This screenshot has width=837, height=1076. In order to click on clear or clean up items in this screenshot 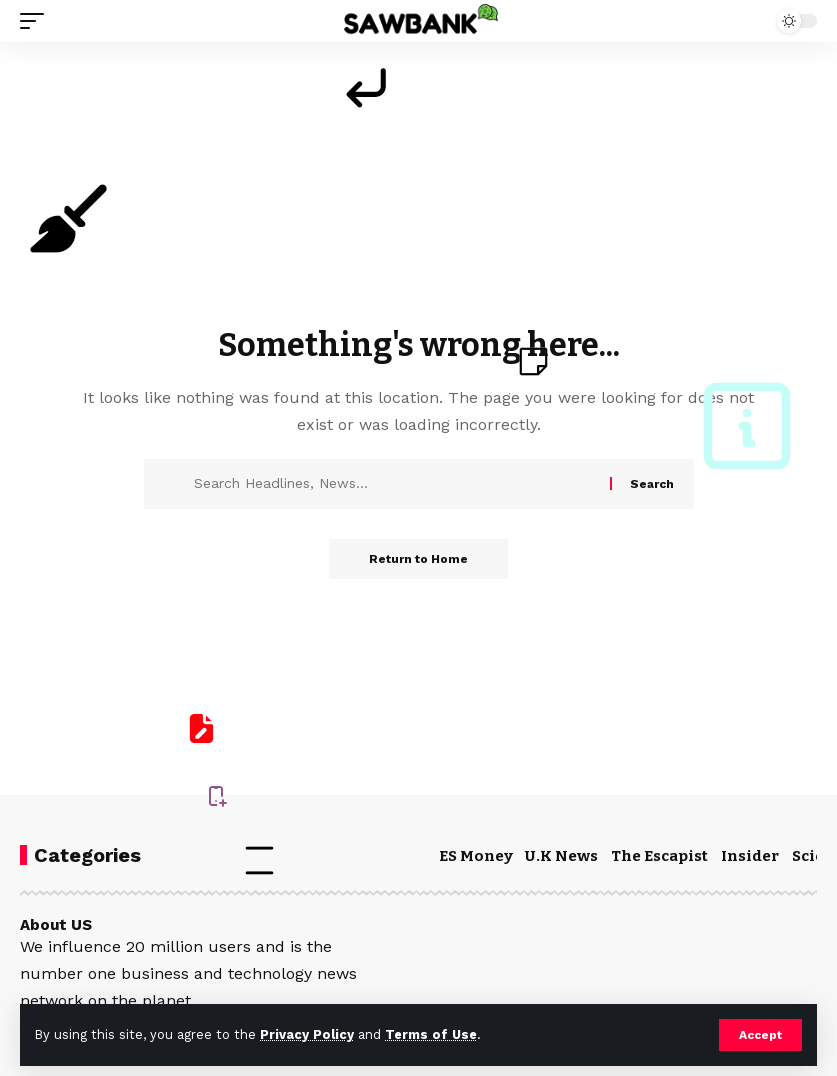, I will do `click(68, 218)`.